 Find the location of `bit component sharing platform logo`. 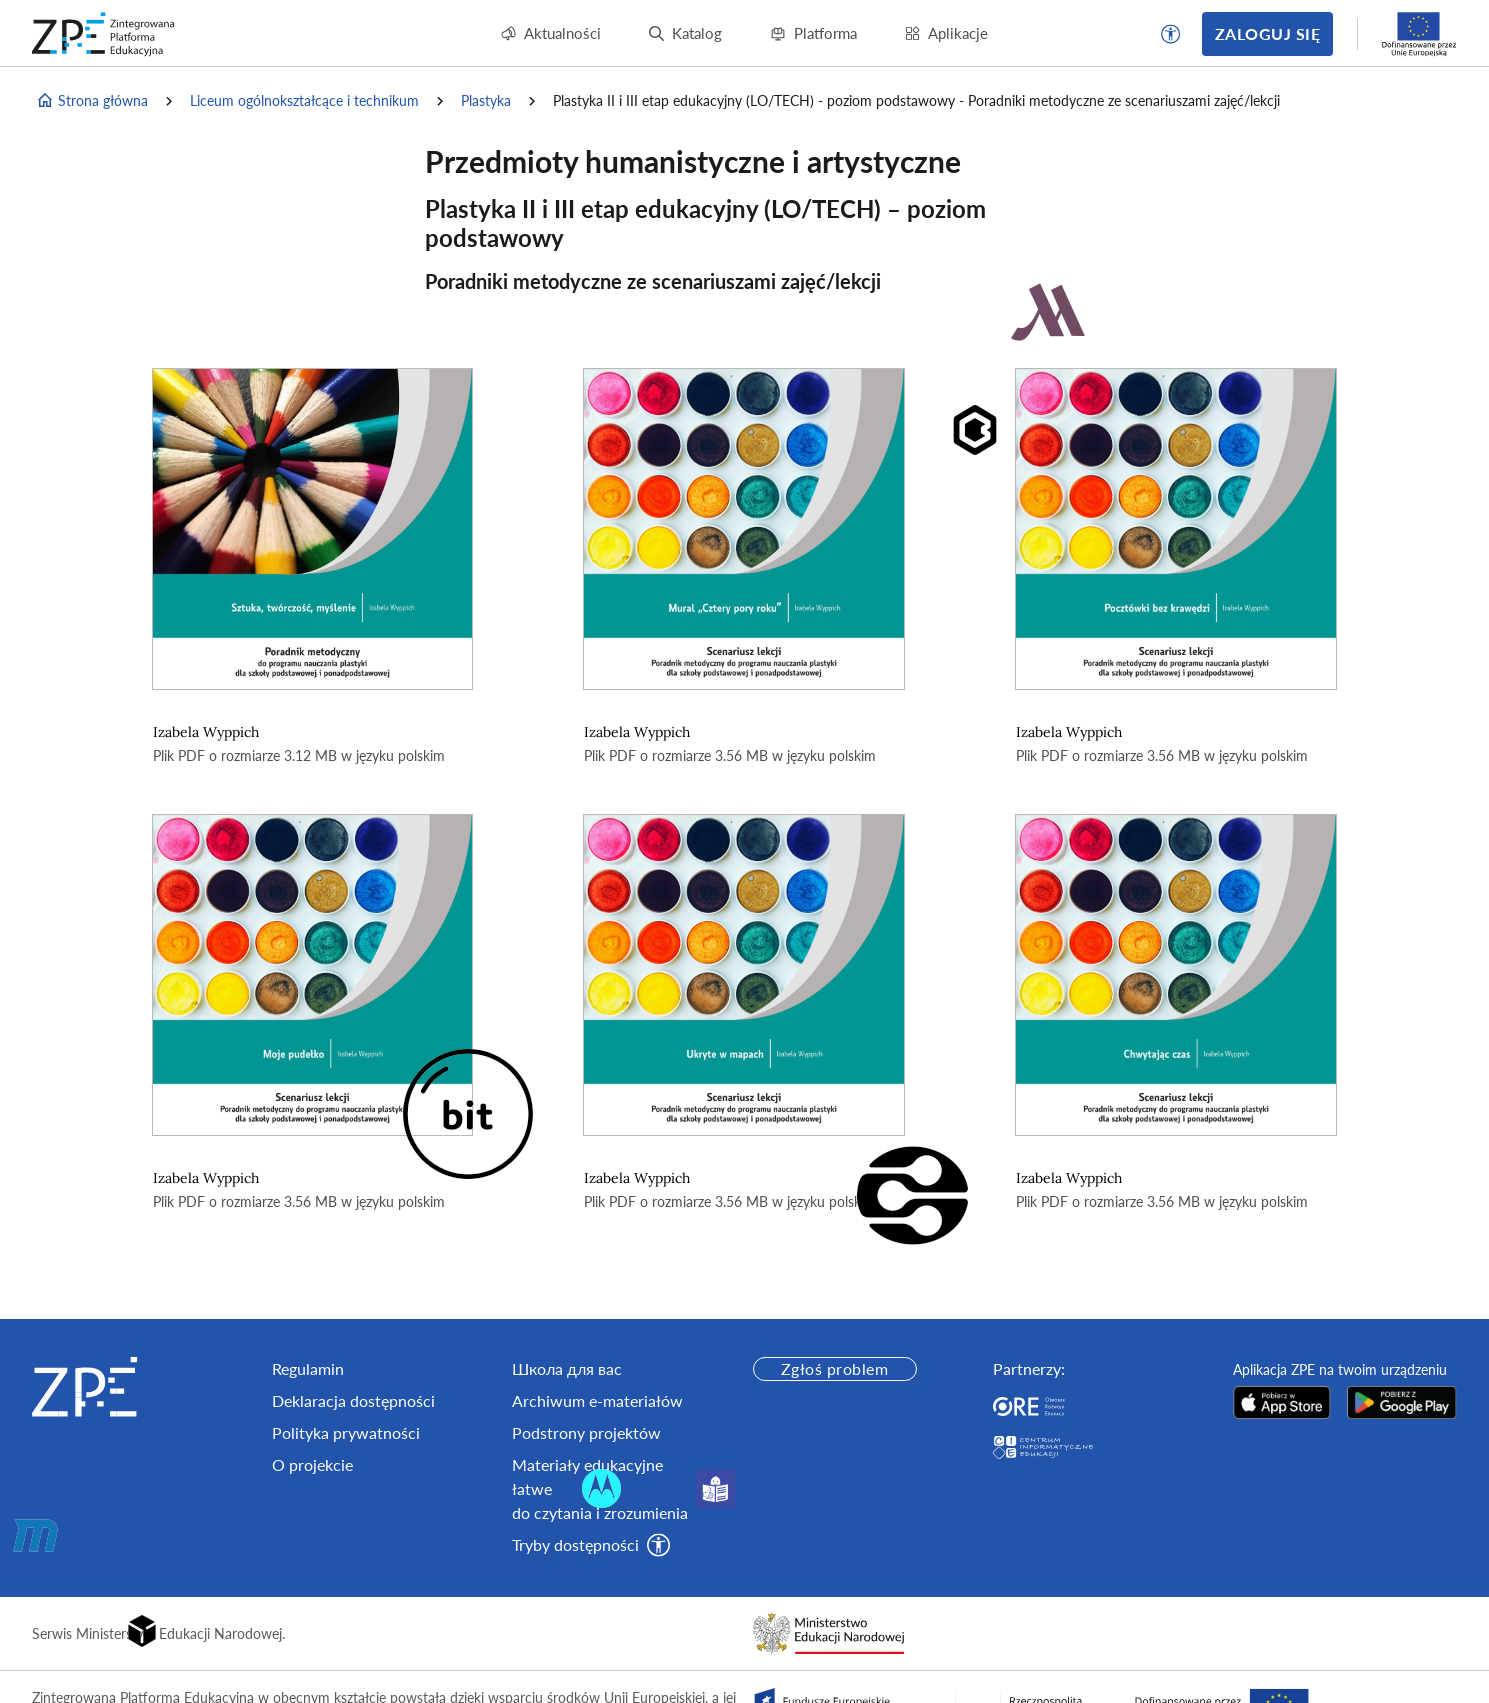

bit component sharing platform logo is located at coordinates (468, 1114).